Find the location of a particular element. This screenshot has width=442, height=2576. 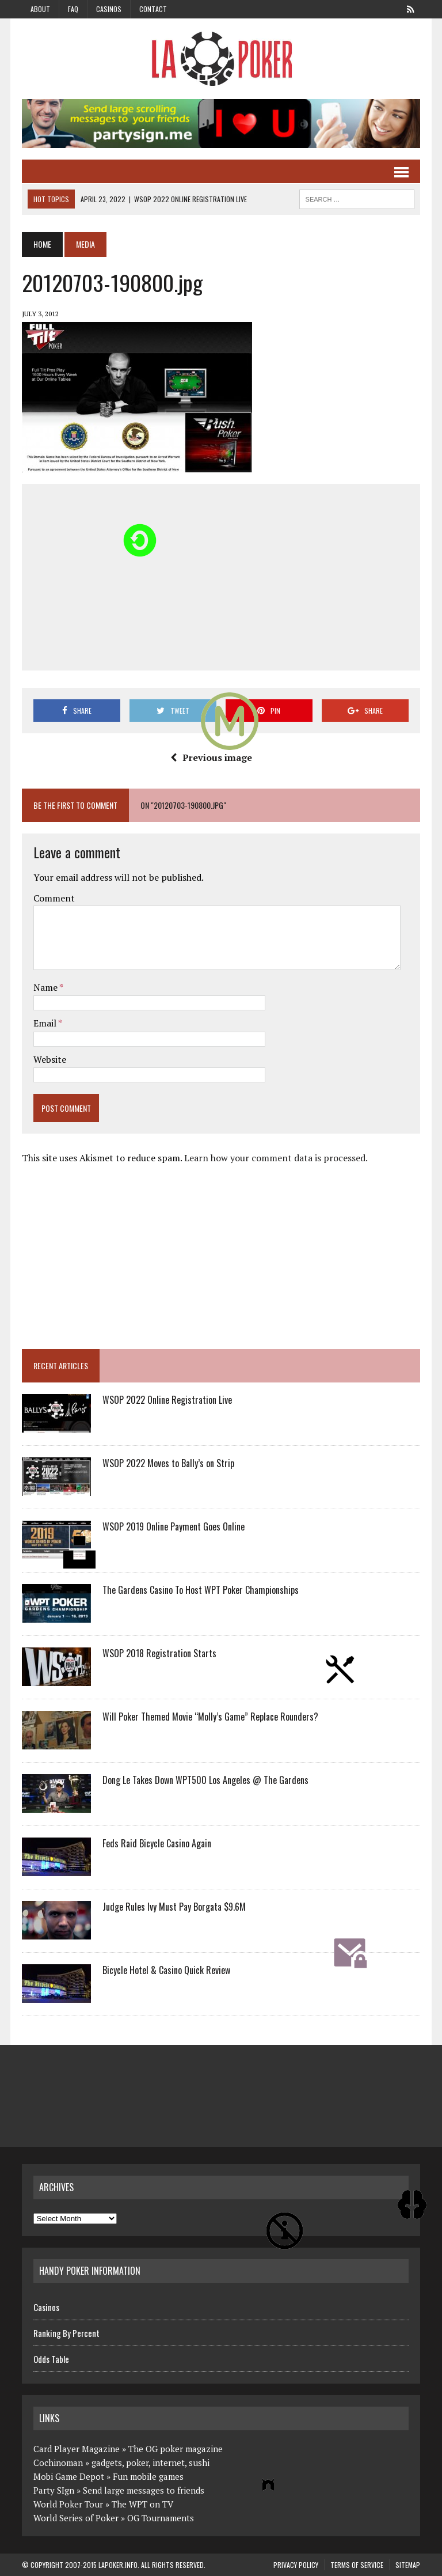

open the Paris Metro transit app is located at coordinates (230, 721).